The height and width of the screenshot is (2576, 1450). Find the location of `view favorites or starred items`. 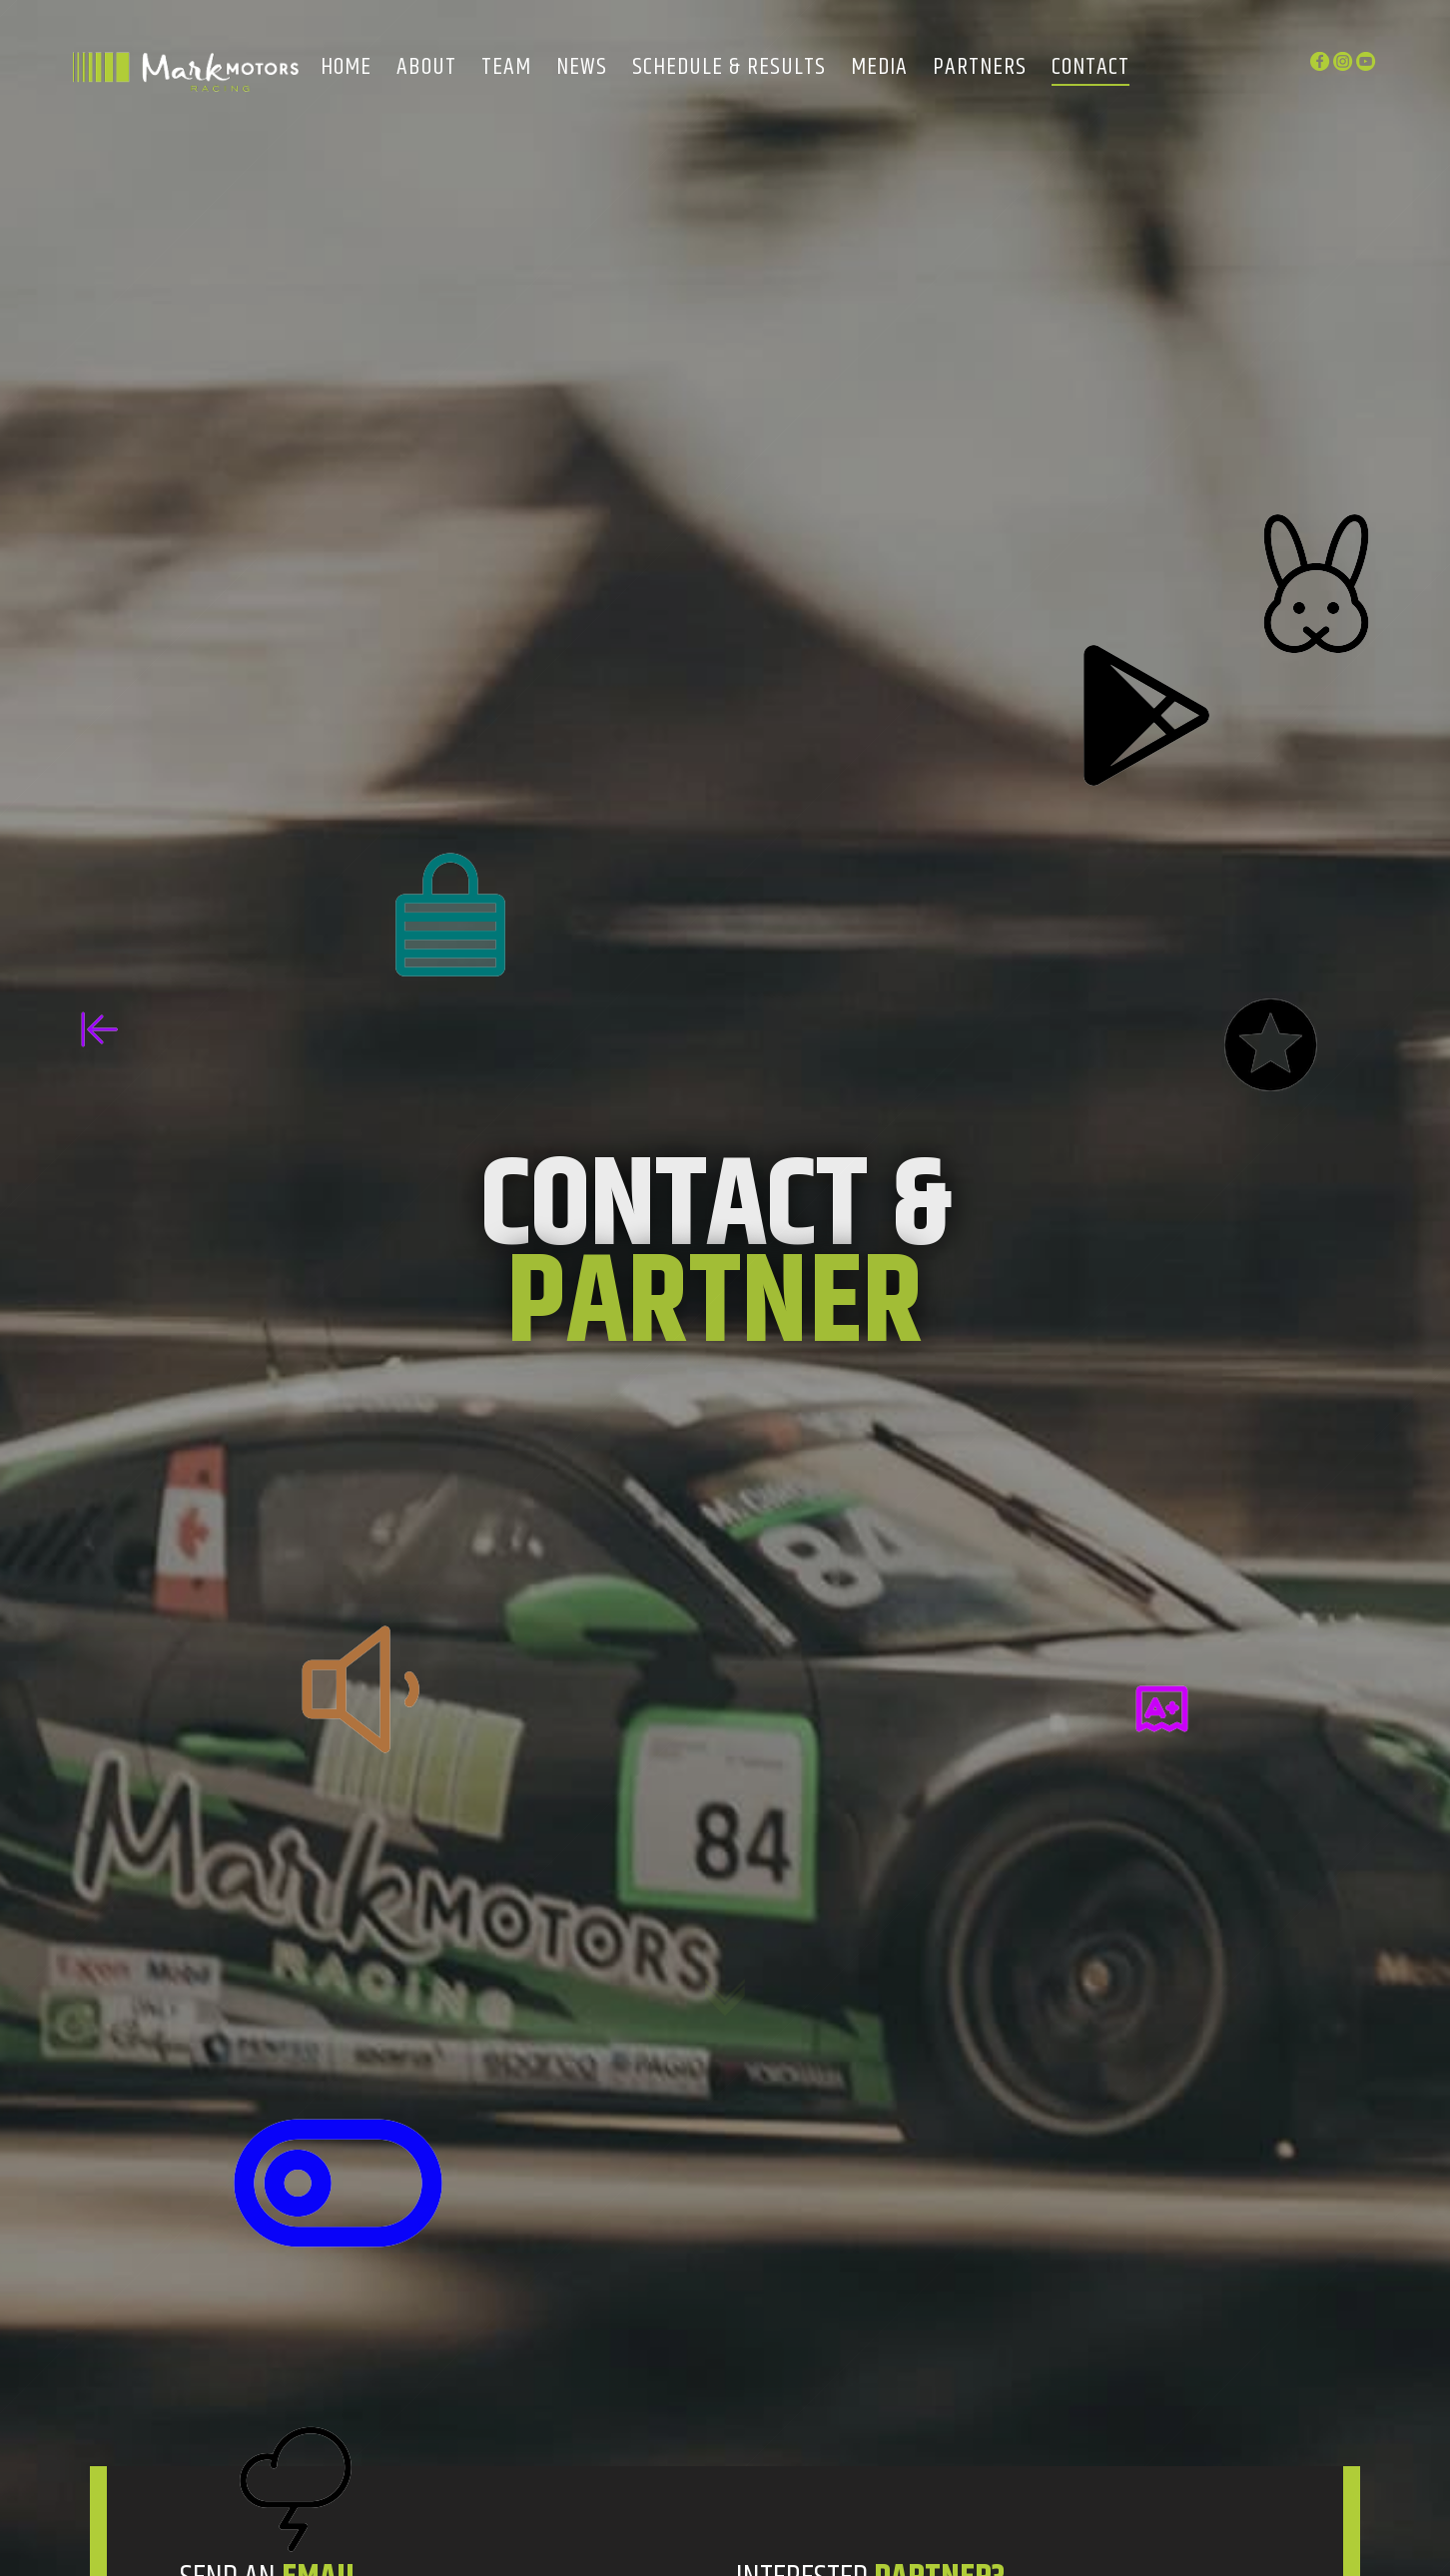

view favorites or starred items is located at coordinates (1270, 1044).